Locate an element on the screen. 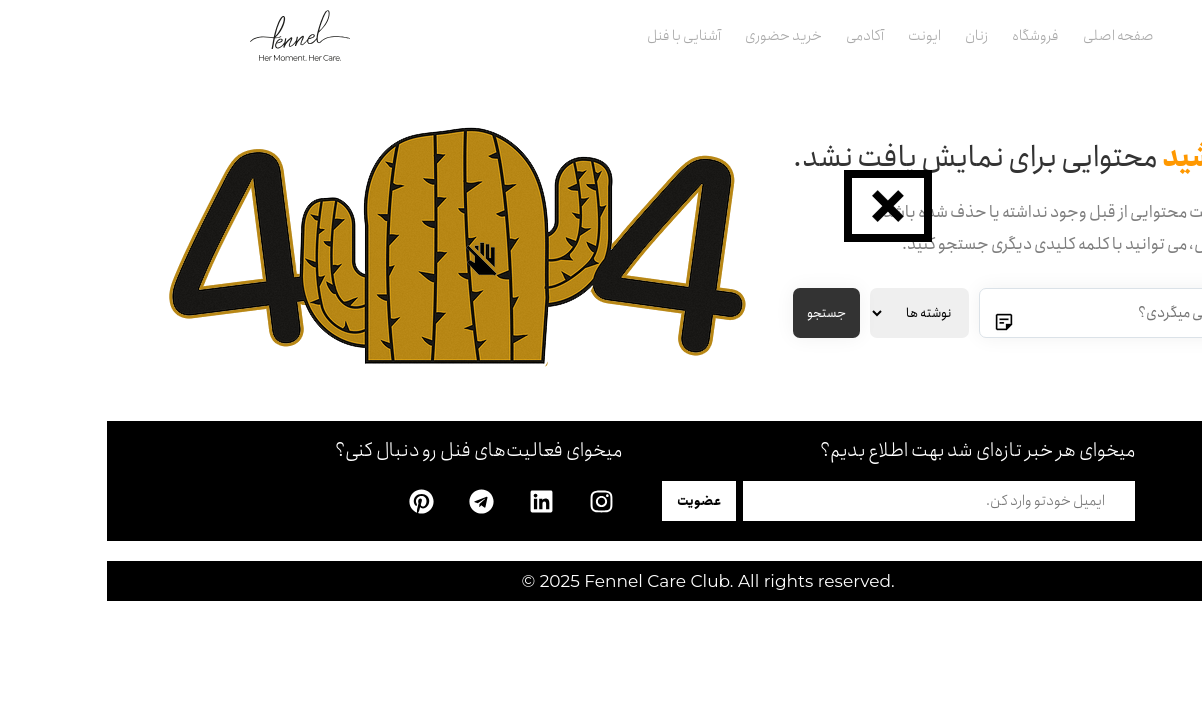  do not touch - indicates touchscreen disabled is located at coordinates (482, 259).